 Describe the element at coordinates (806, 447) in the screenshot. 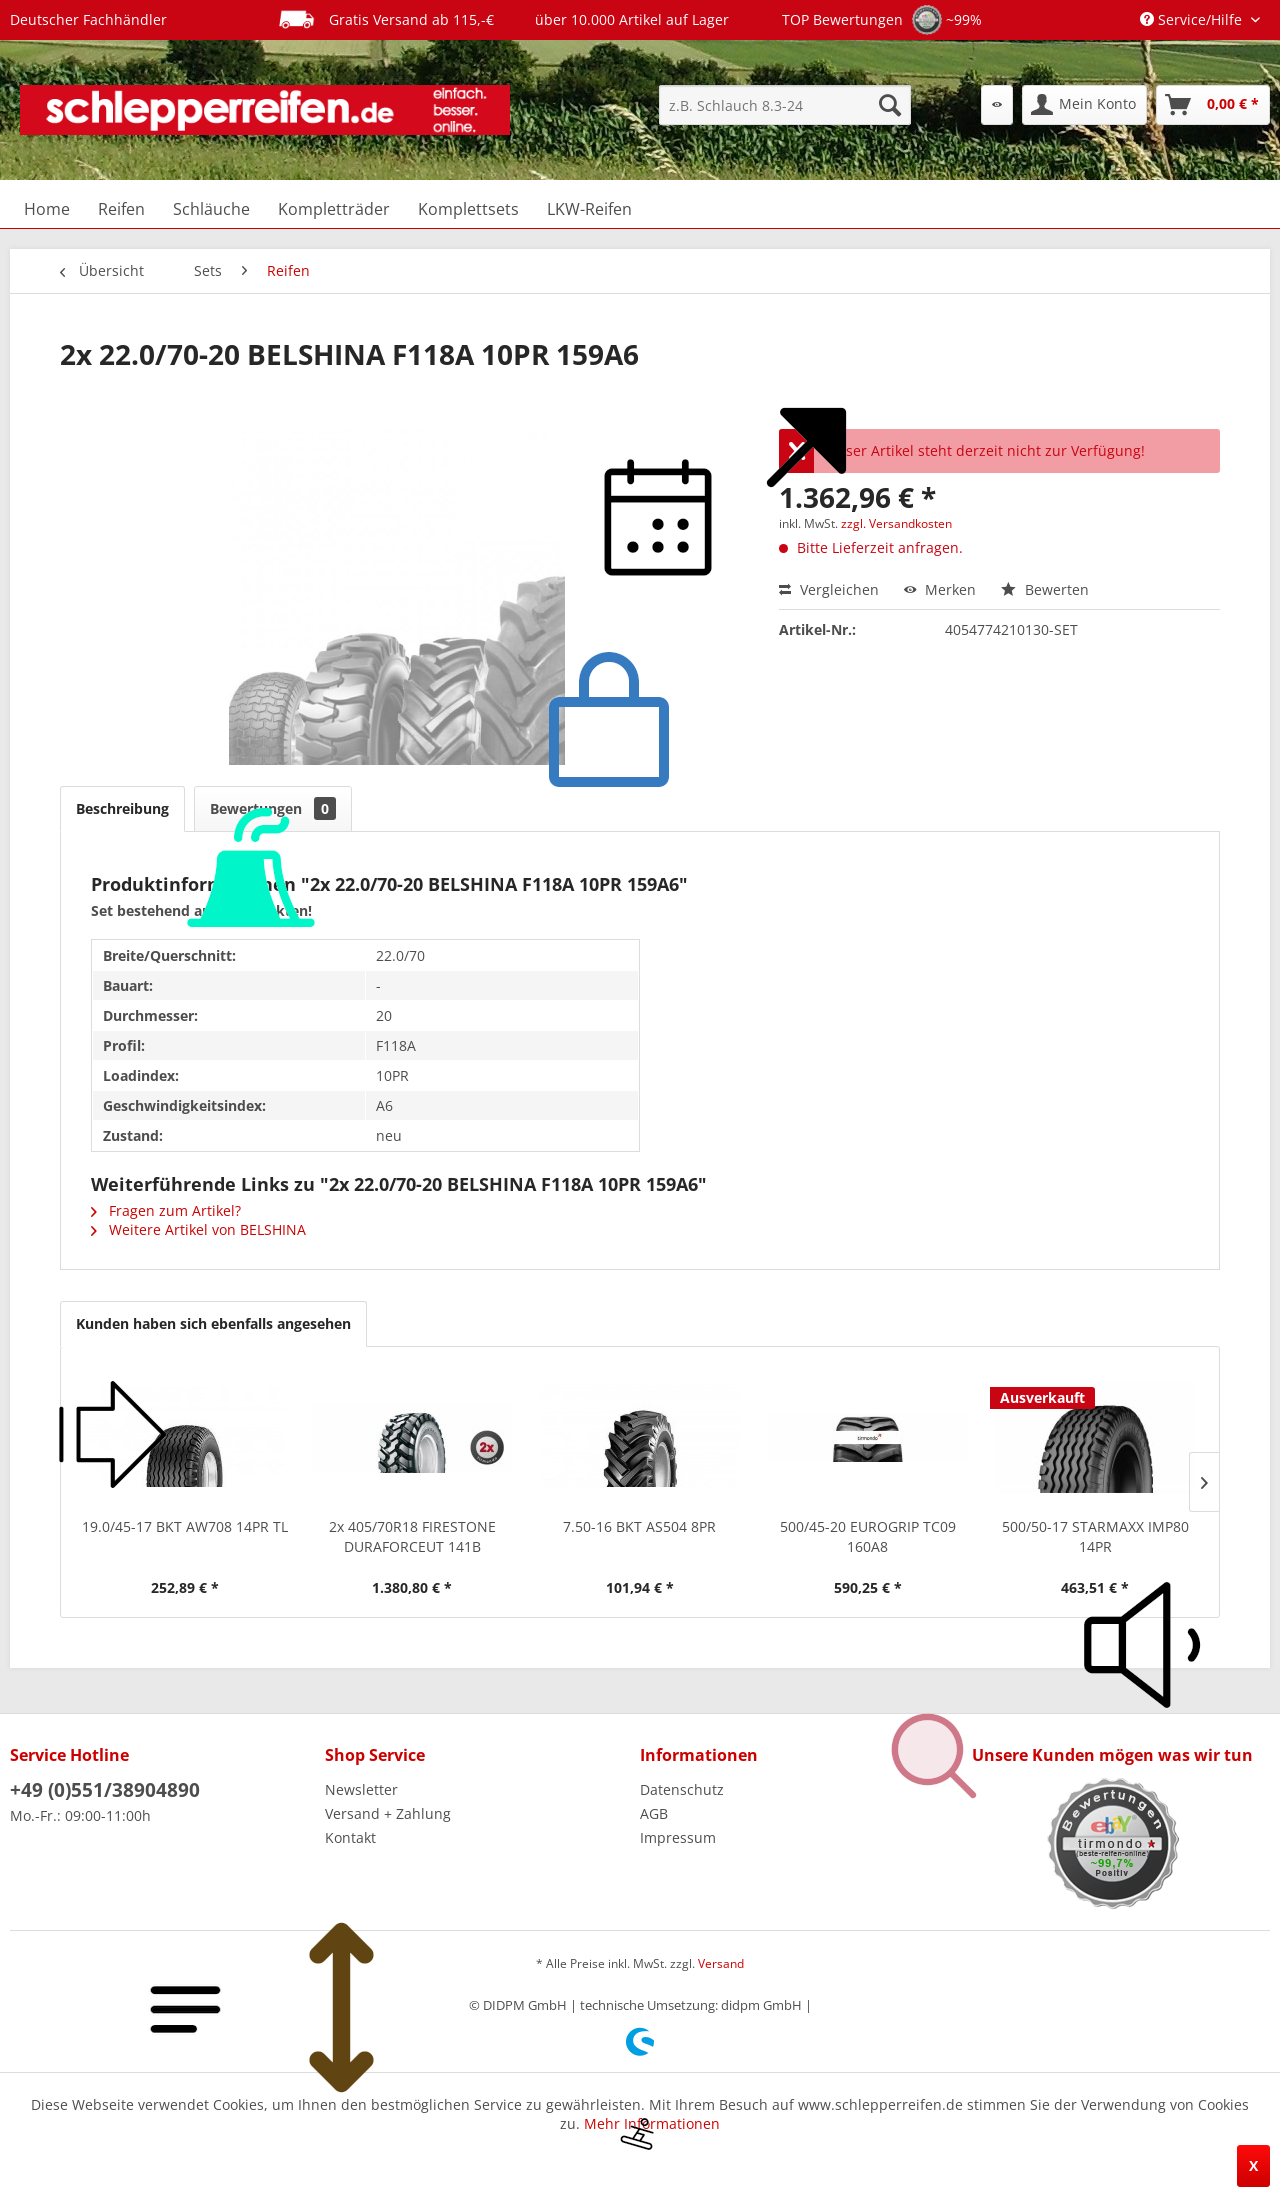

I see `open link in a new tab or window` at that location.